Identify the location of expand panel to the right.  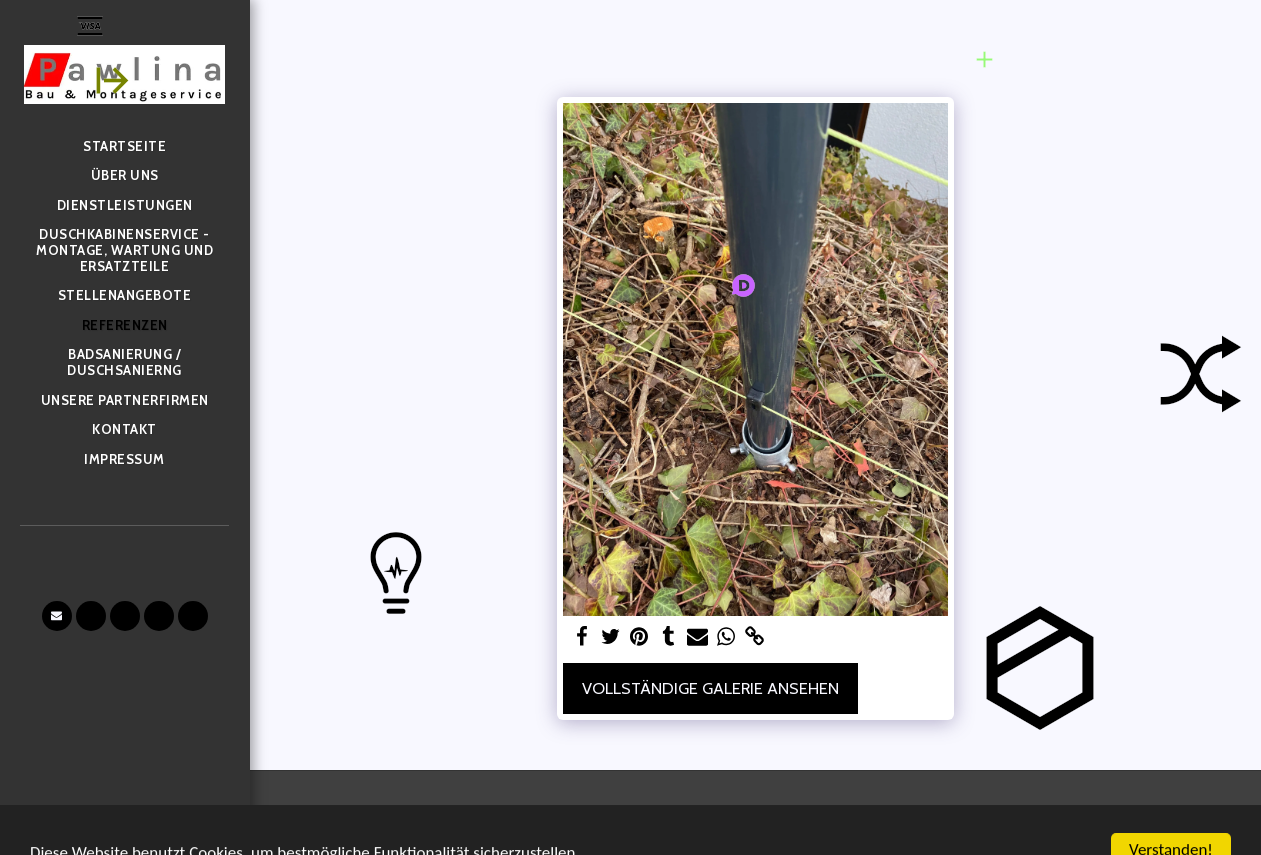
(111, 80).